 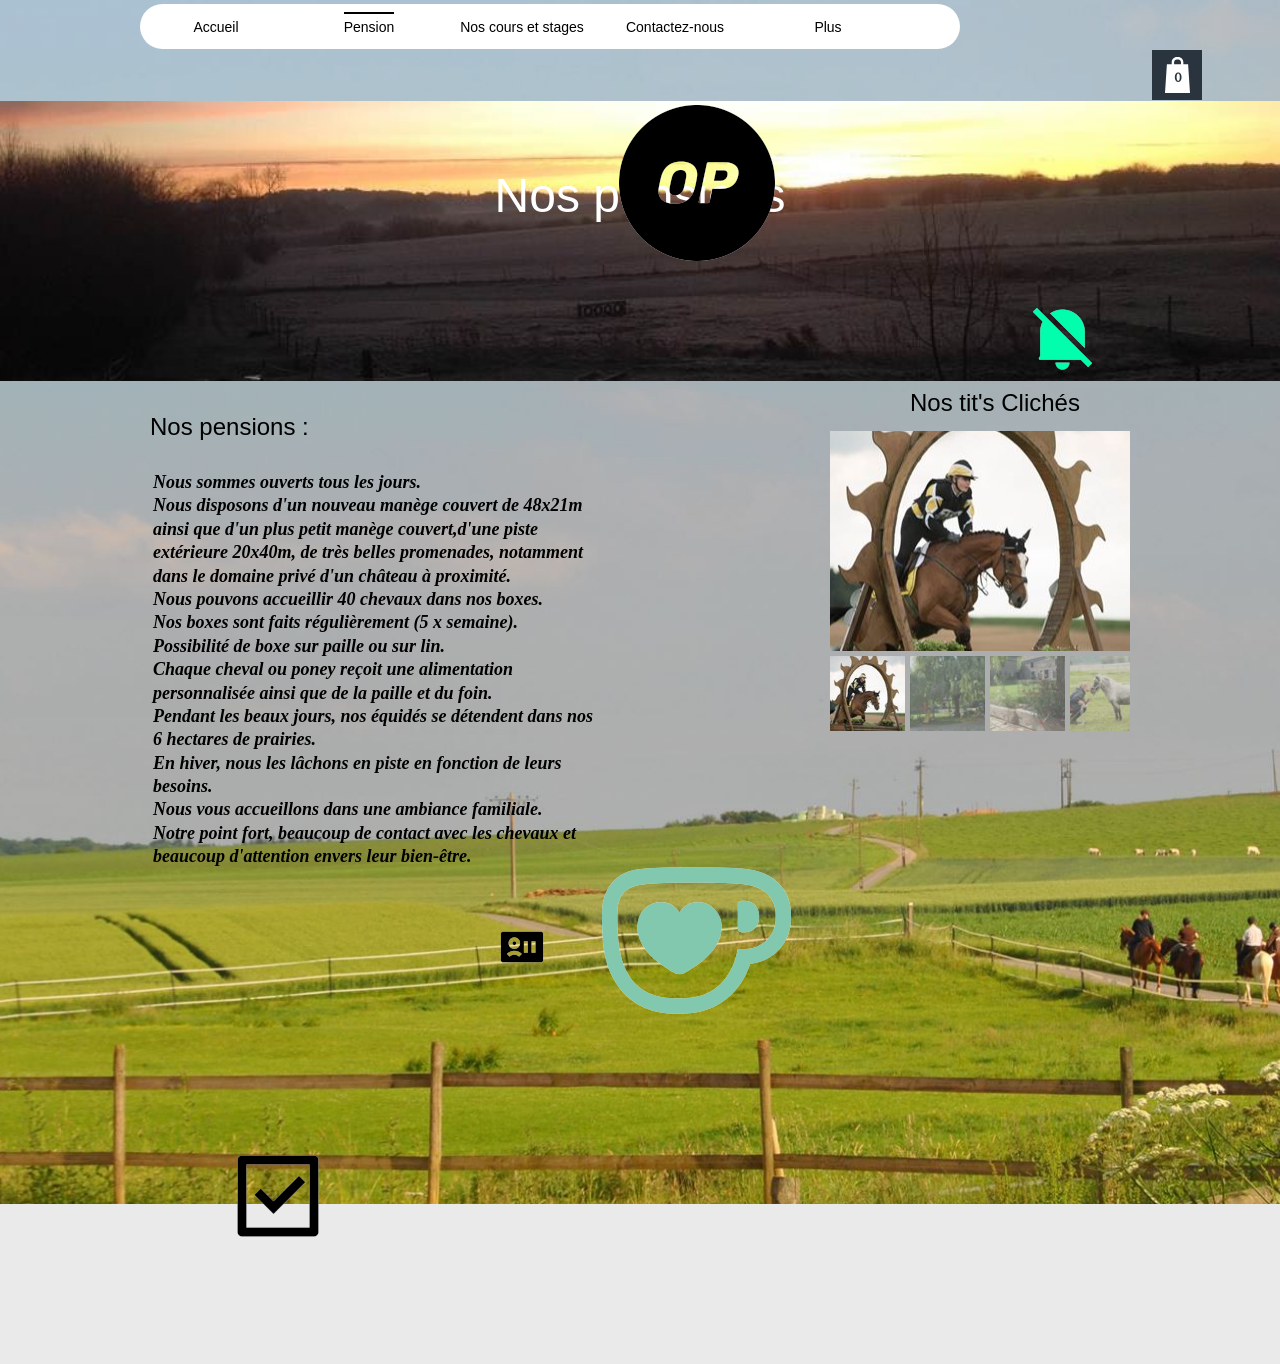 I want to click on support the creator on Ko-fi, so click(x=696, y=940).